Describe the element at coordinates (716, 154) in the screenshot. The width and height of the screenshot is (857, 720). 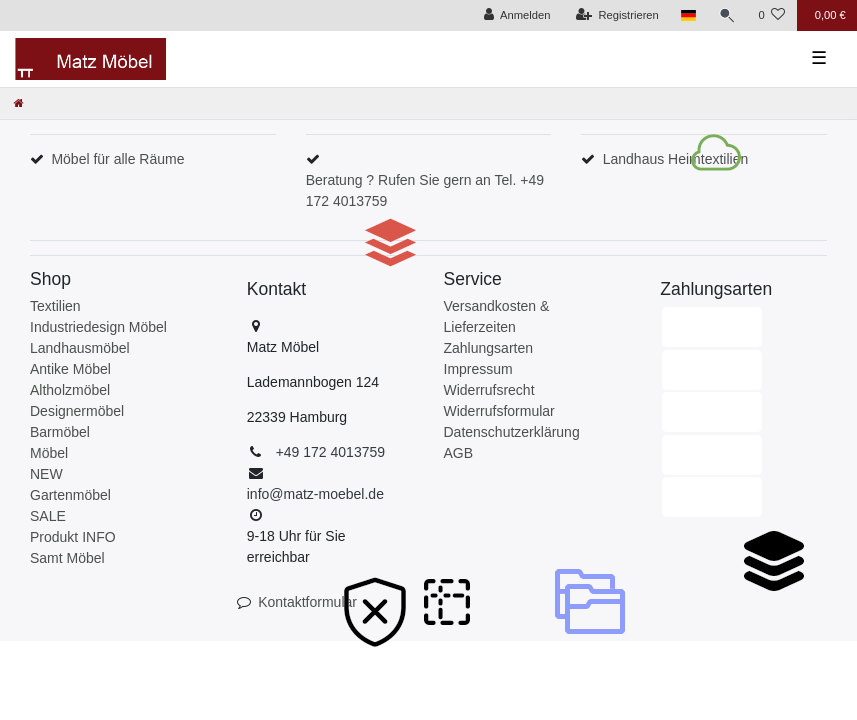
I see `access cloud storage` at that location.